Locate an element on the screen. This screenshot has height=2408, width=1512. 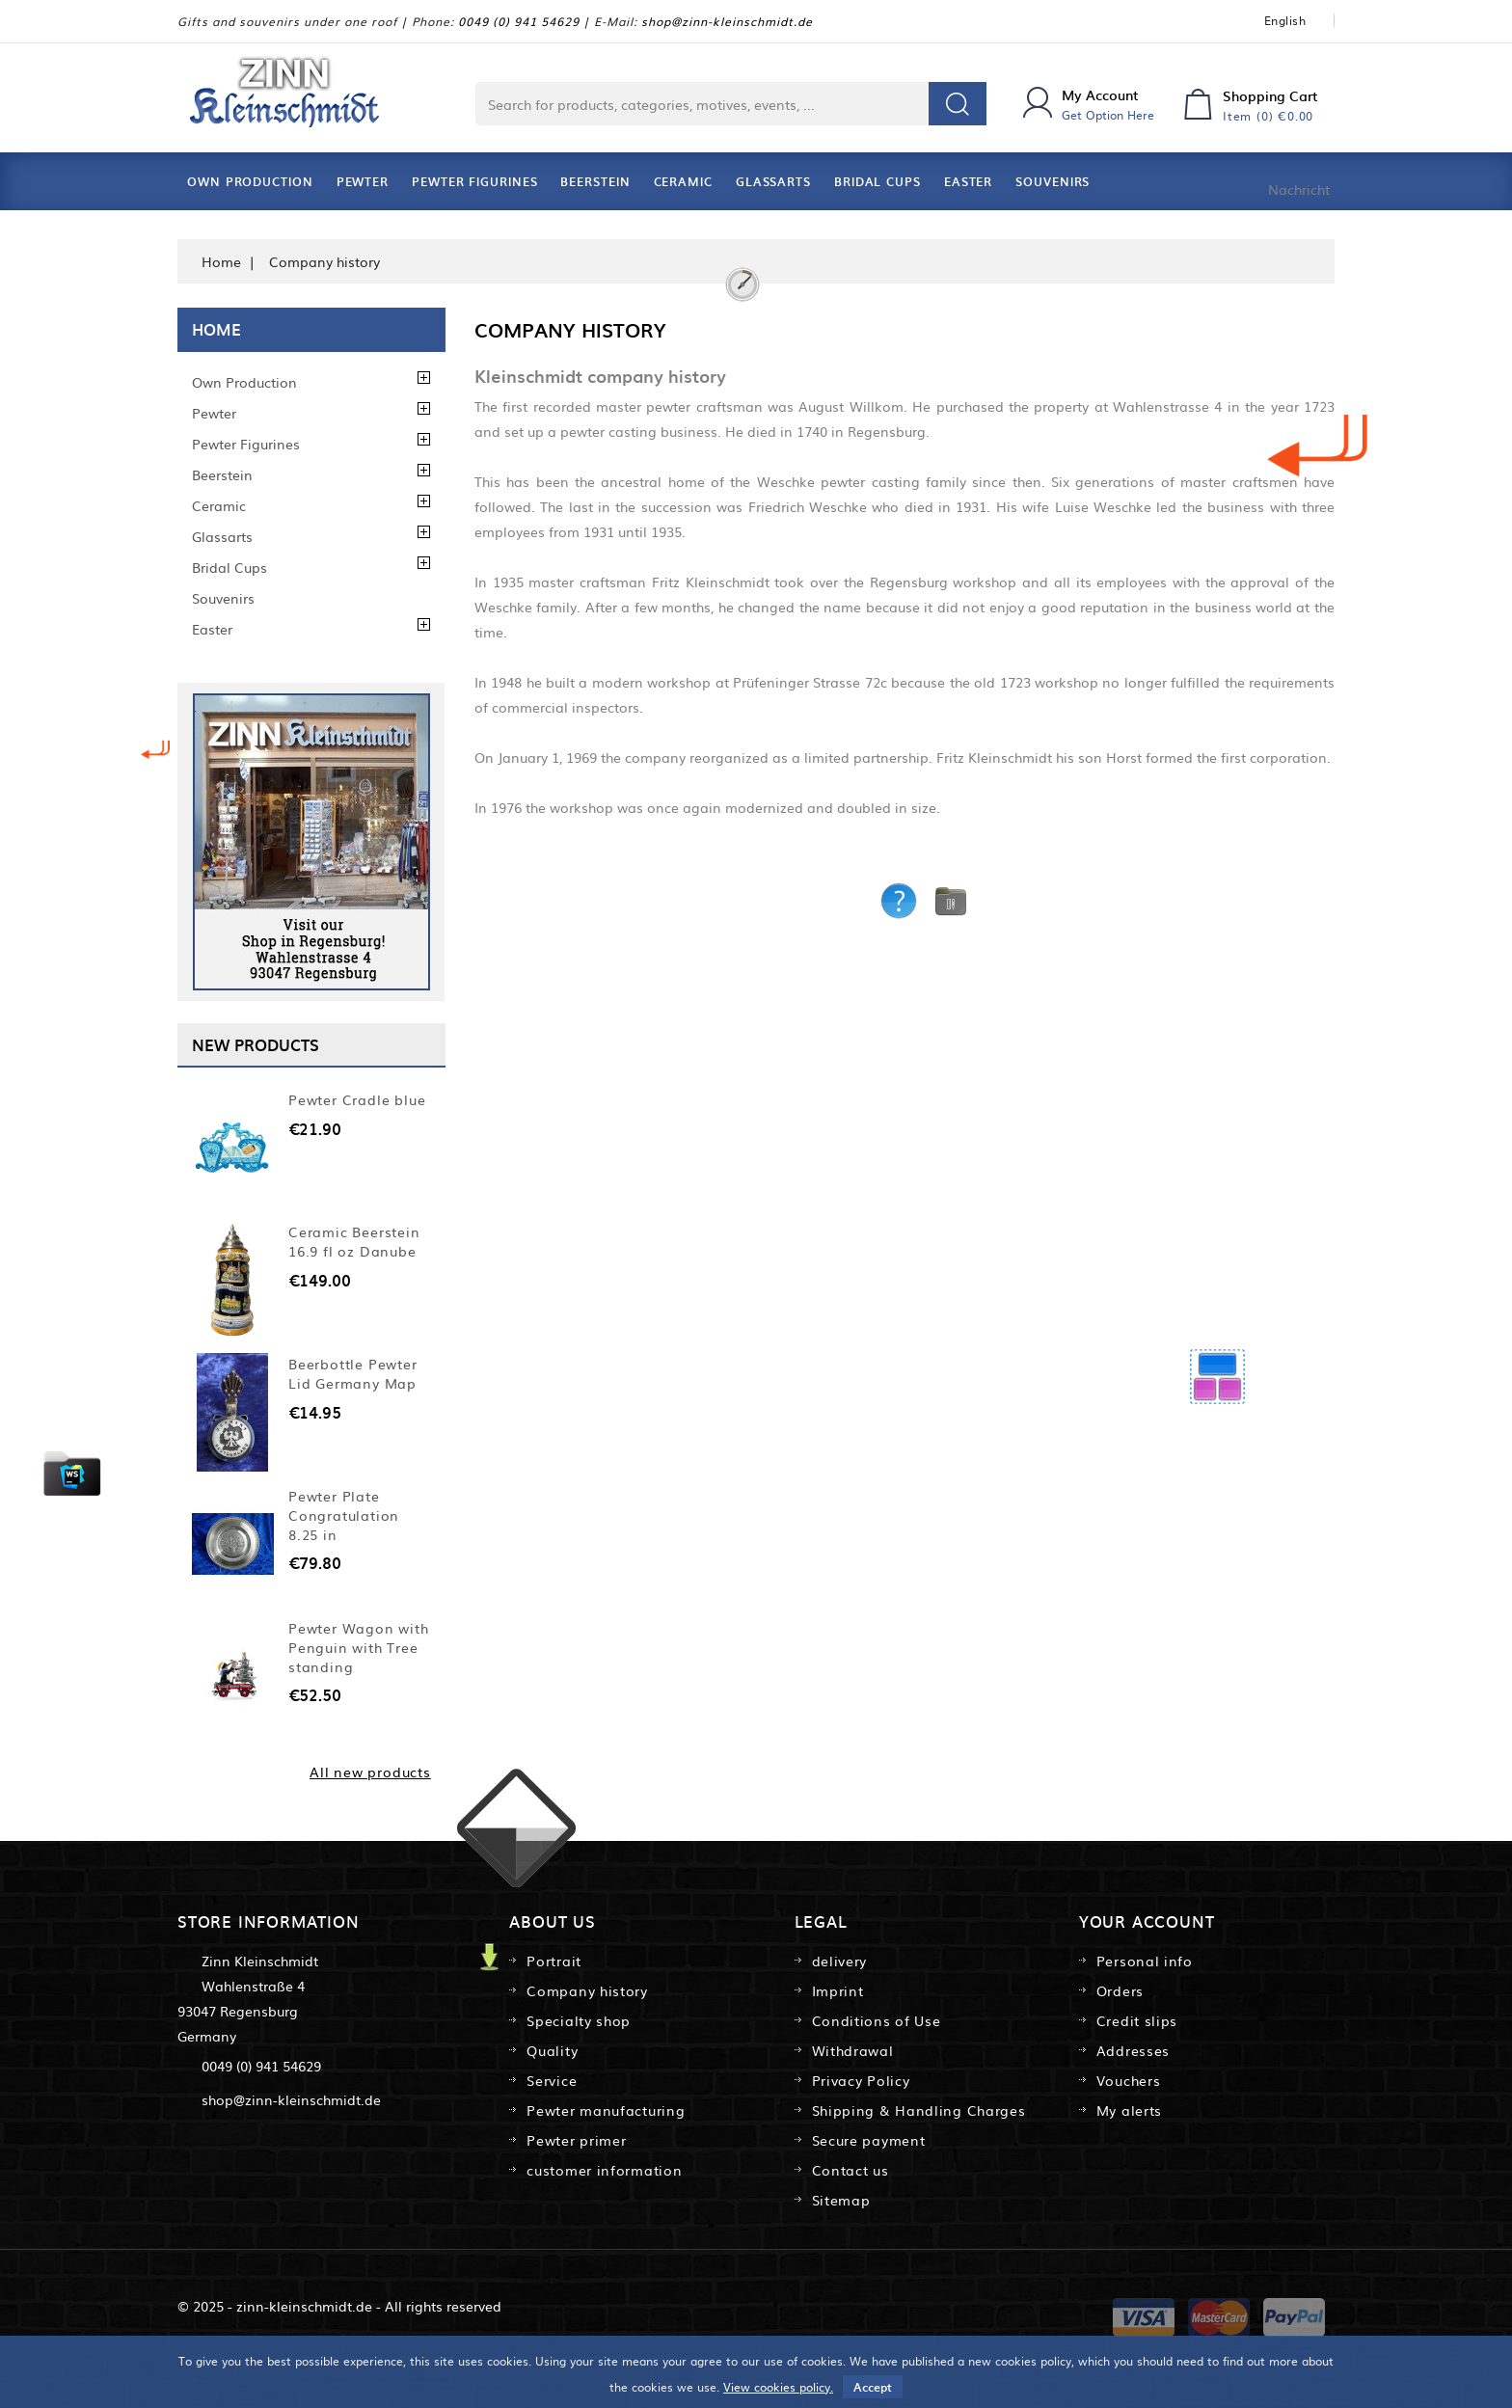
open sysprof system profiler application is located at coordinates (742, 284).